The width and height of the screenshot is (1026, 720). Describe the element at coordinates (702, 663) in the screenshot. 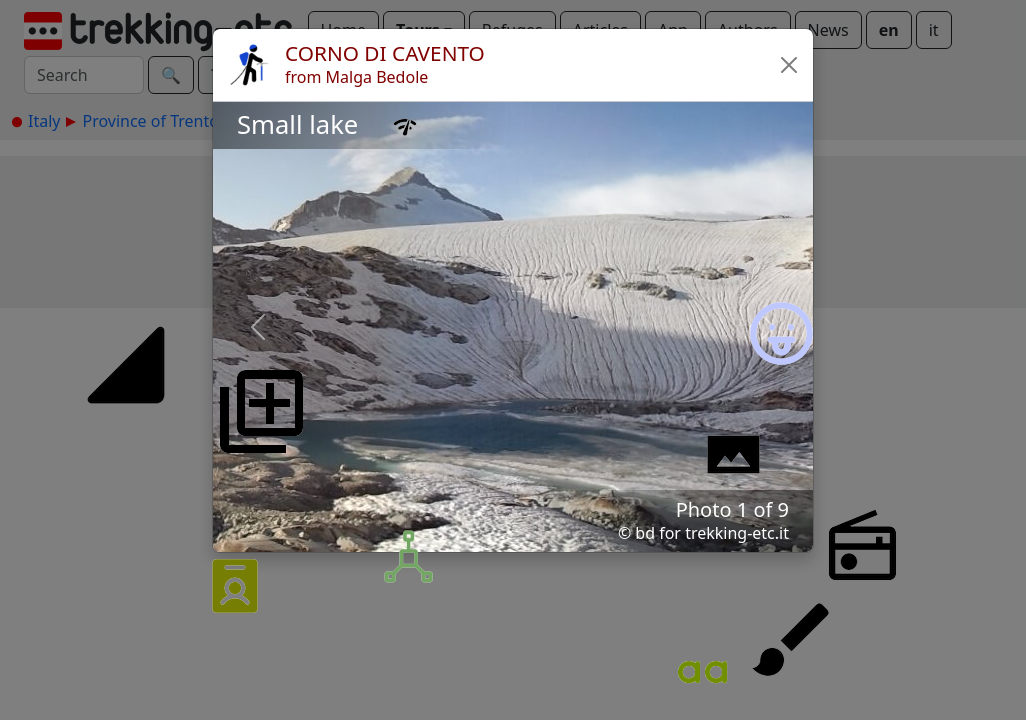

I see `switch text to lowercase` at that location.